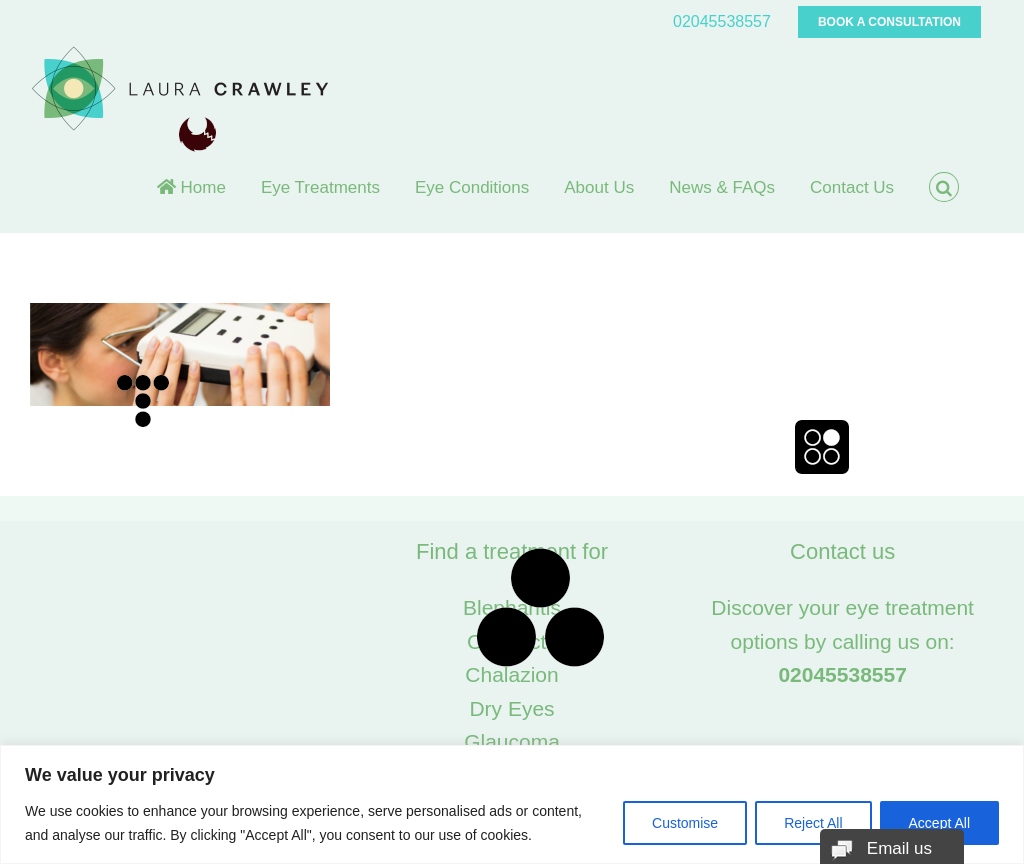 This screenshot has width=1024, height=864. I want to click on open the payback rewards app, so click(822, 447).